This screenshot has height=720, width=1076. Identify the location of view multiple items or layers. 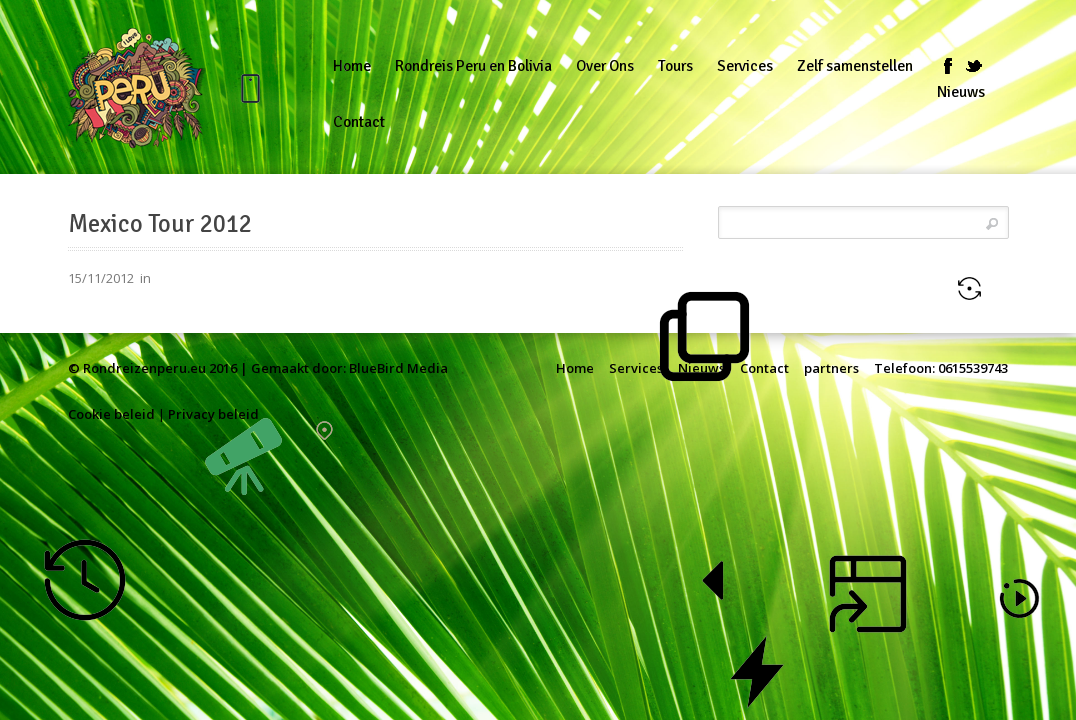
(704, 336).